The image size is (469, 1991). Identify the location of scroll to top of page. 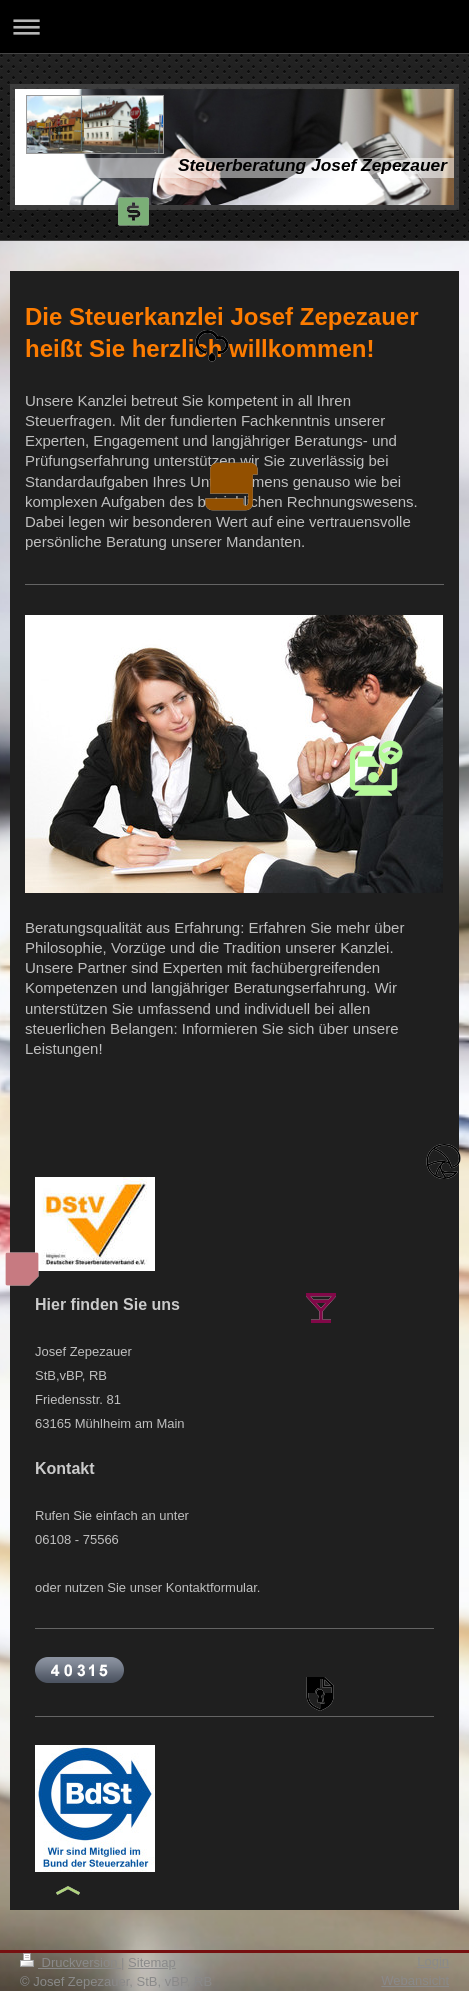
(68, 1891).